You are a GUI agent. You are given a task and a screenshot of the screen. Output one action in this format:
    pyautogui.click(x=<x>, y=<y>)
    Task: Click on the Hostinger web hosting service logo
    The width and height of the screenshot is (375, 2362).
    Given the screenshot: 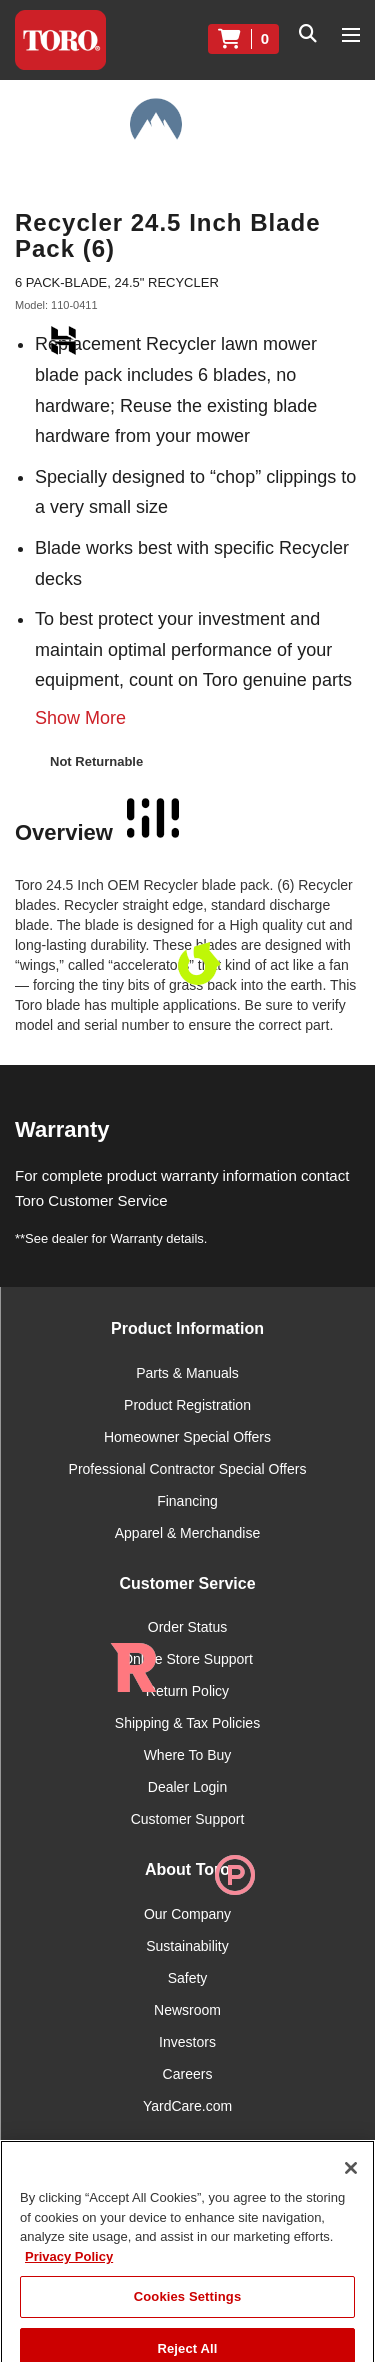 What is the action you would take?
    pyautogui.click(x=63, y=340)
    